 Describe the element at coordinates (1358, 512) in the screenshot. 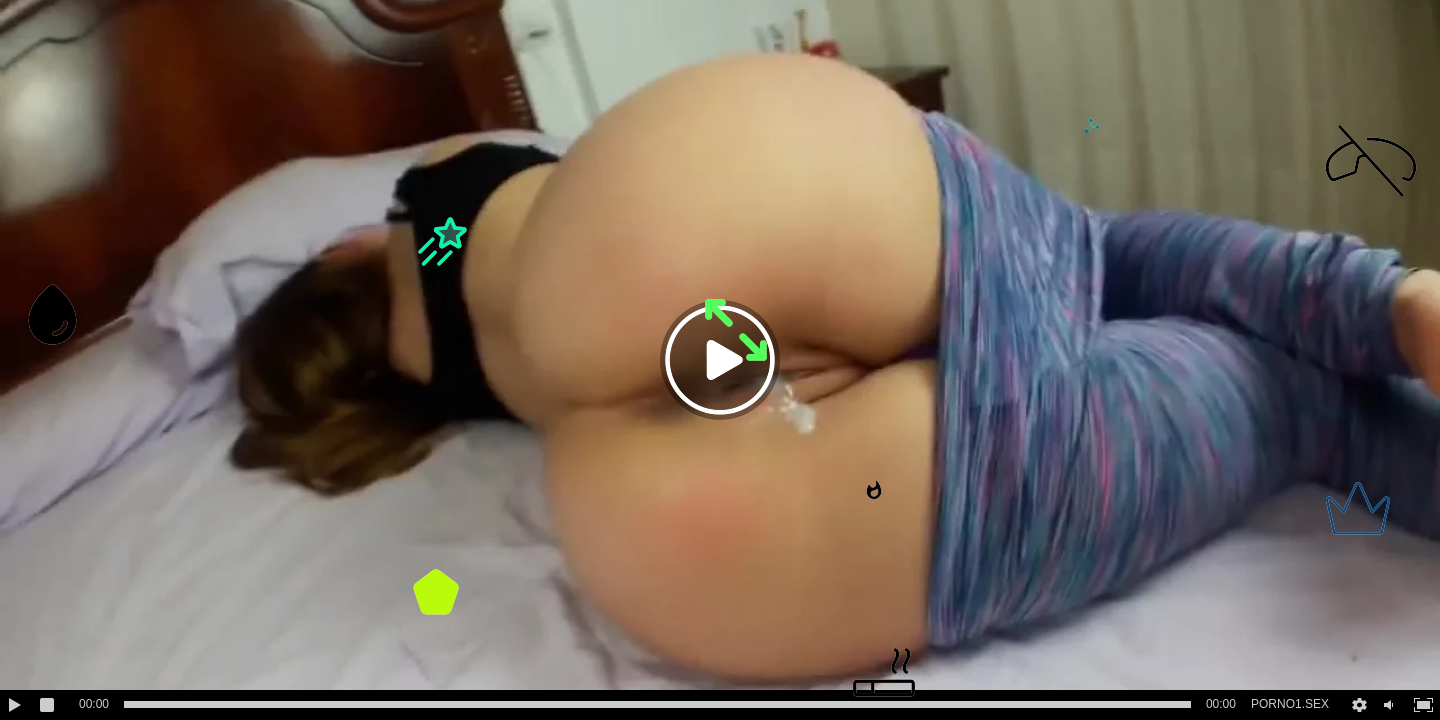

I see `indicates premium or pro membership status` at that location.